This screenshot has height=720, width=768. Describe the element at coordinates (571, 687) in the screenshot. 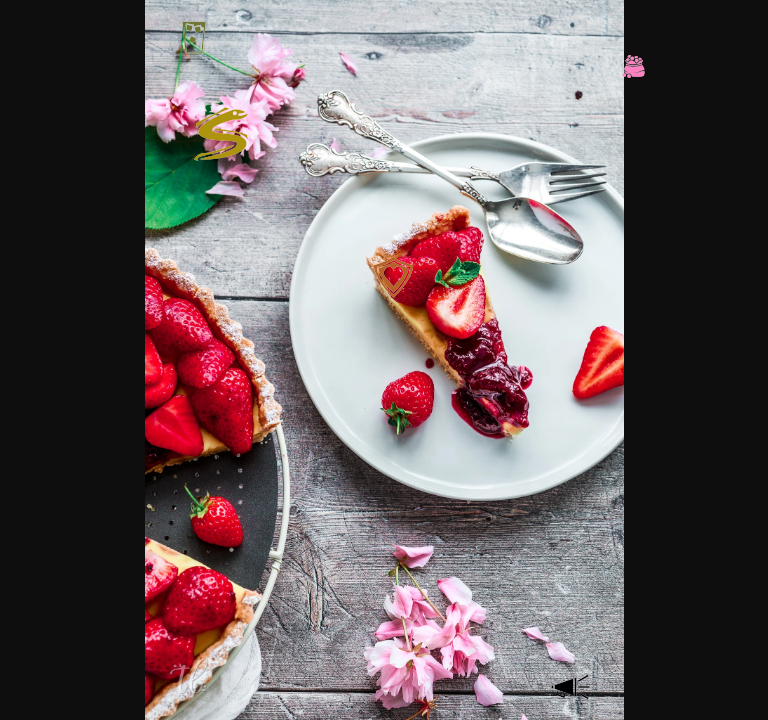

I see `make an announcement or broadcast` at that location.